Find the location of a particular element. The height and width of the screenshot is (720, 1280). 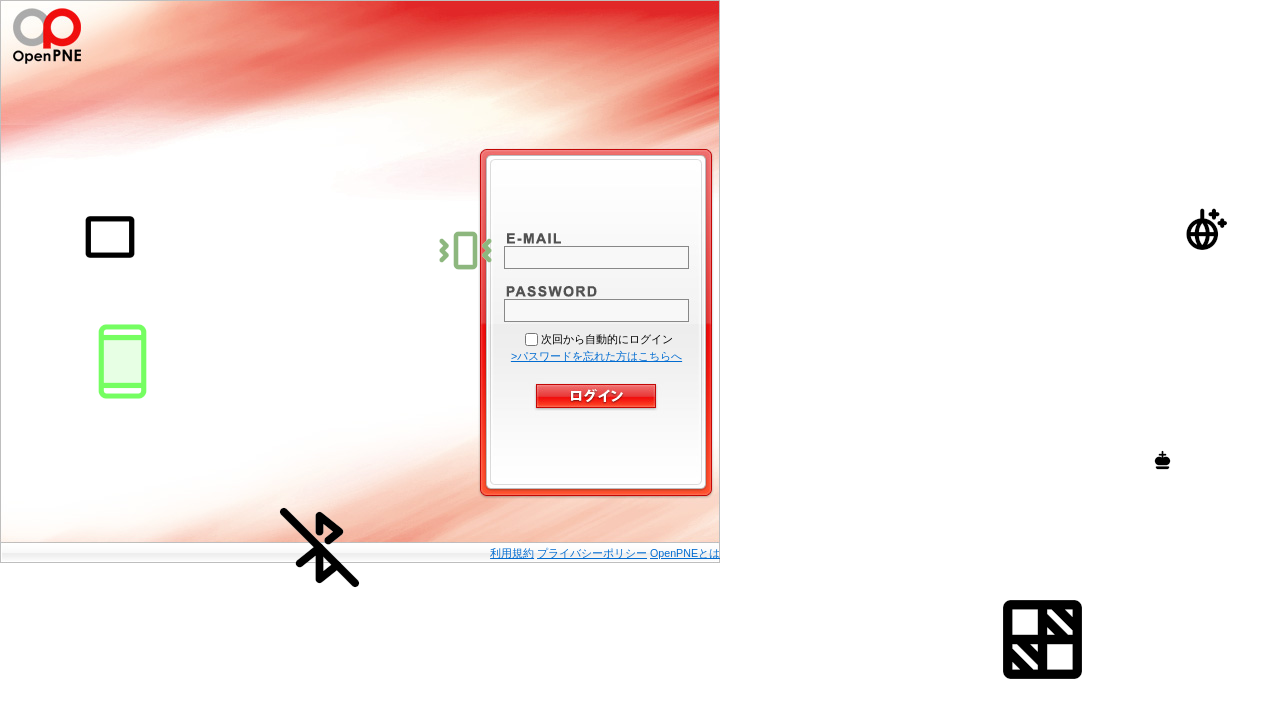

switch to mobile view is located at coordinates (122, 361).